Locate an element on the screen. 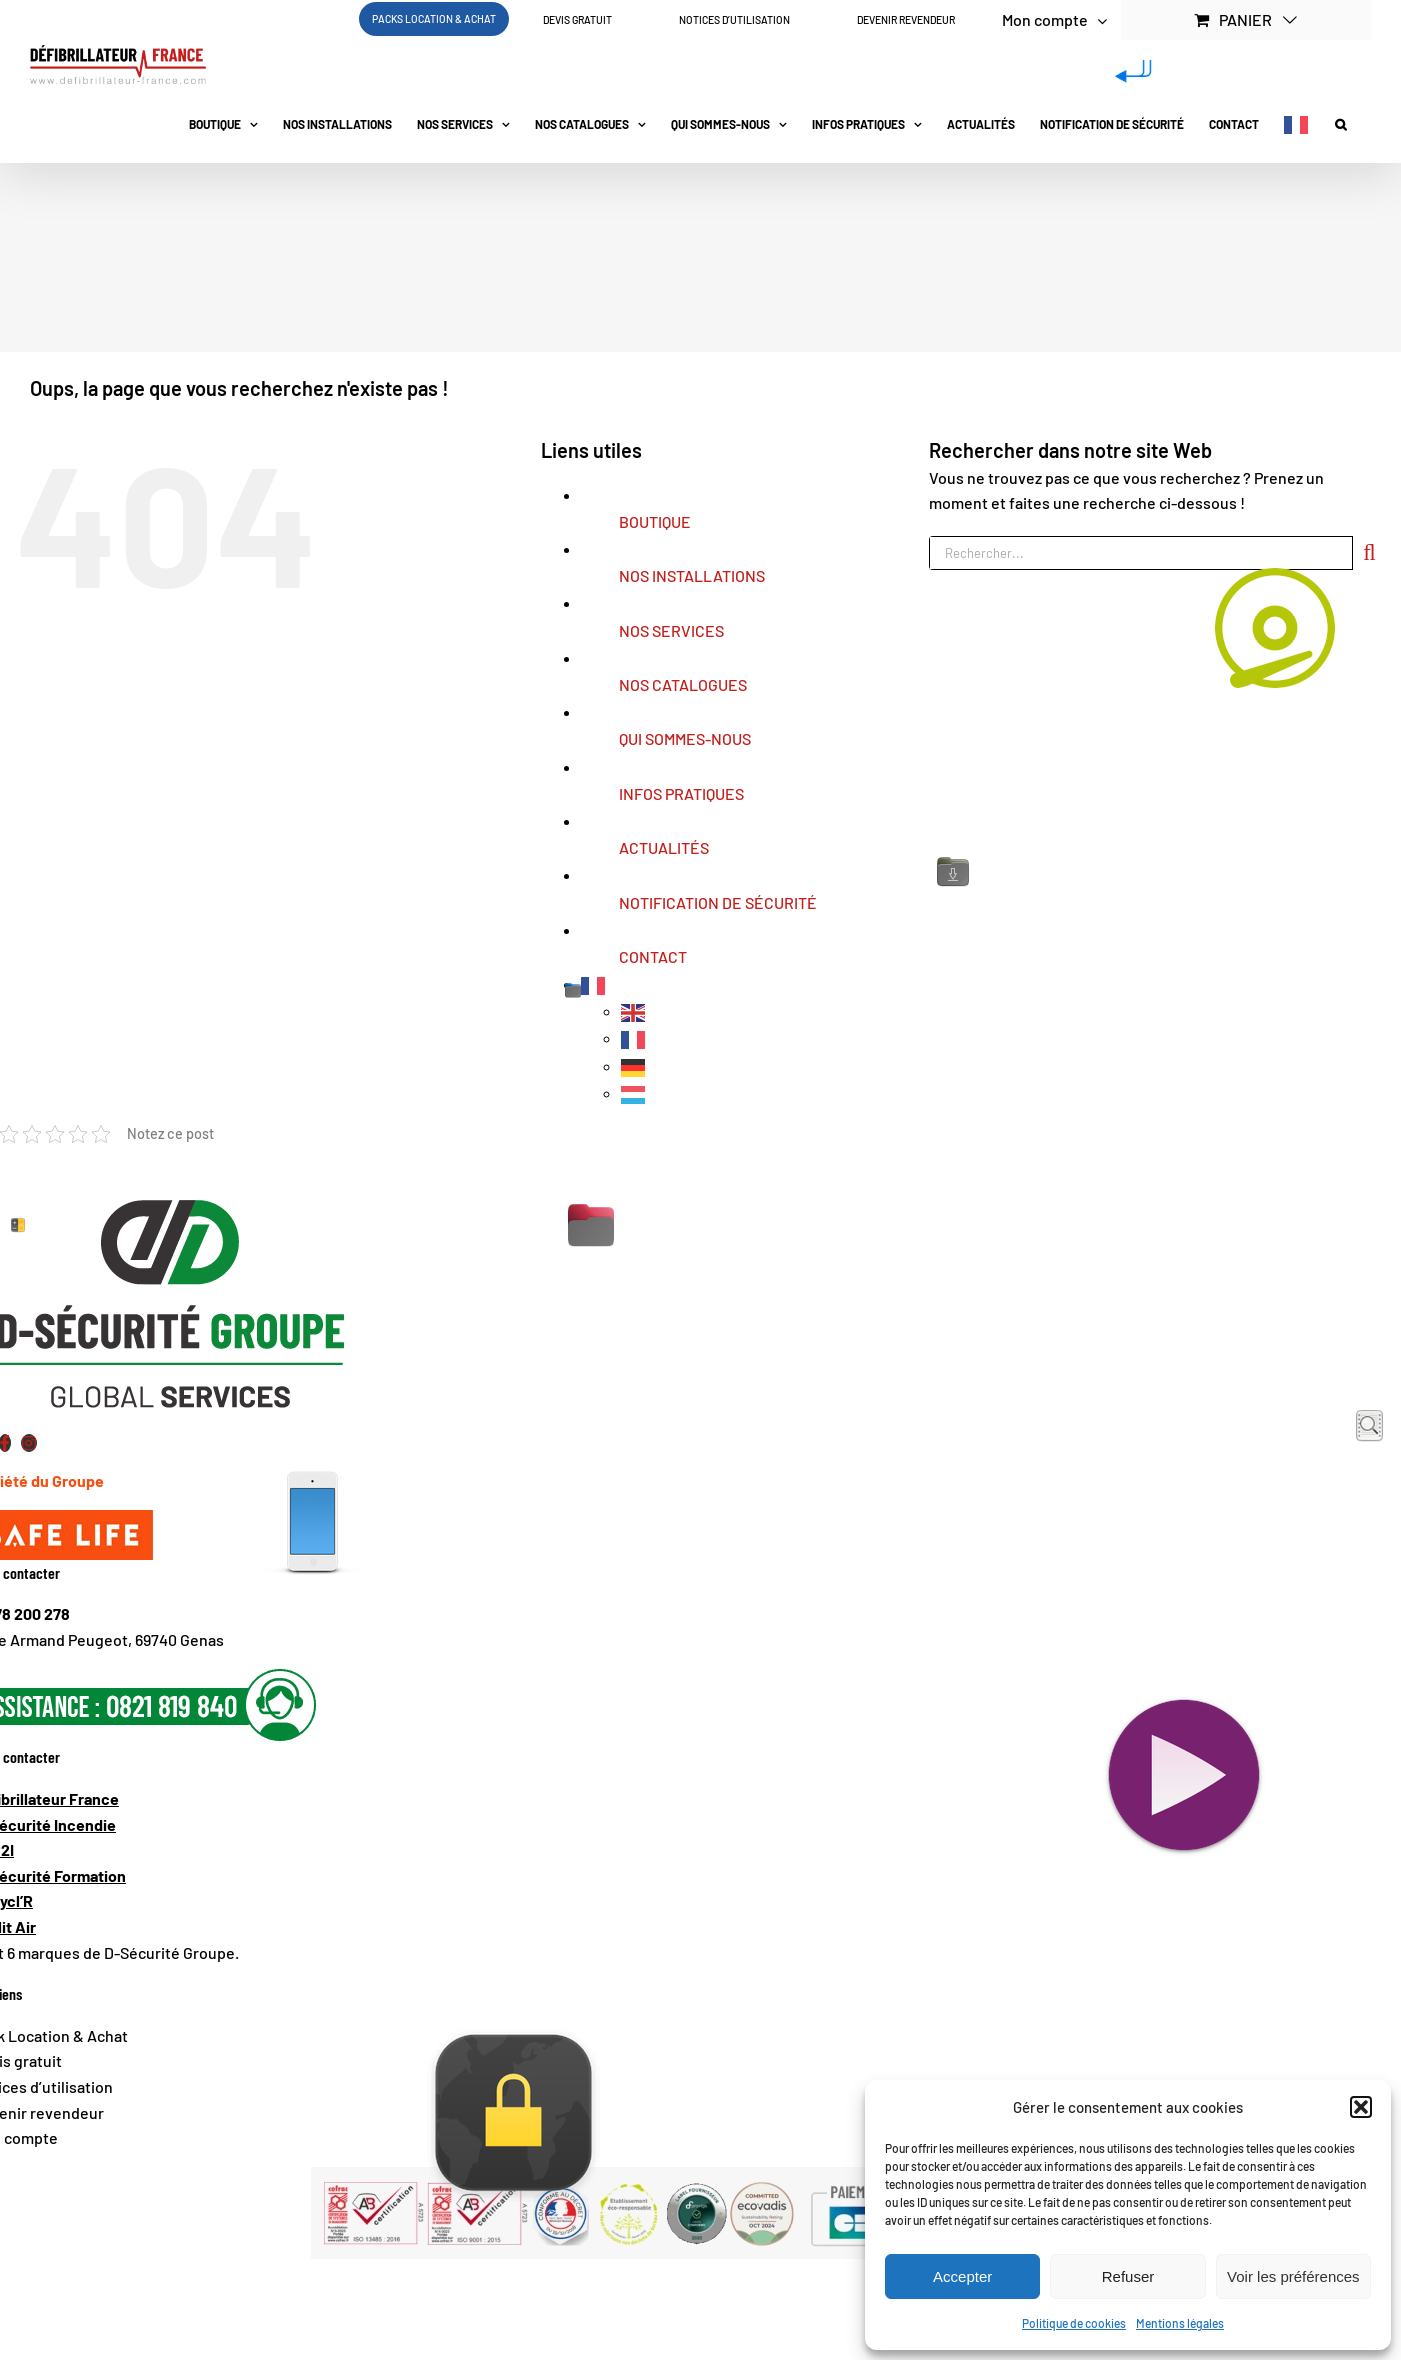 Image resolution: width=1401 pixels, height=2360 pixels. drop files here to move them into this folder is located at coordinates (591, 1225).